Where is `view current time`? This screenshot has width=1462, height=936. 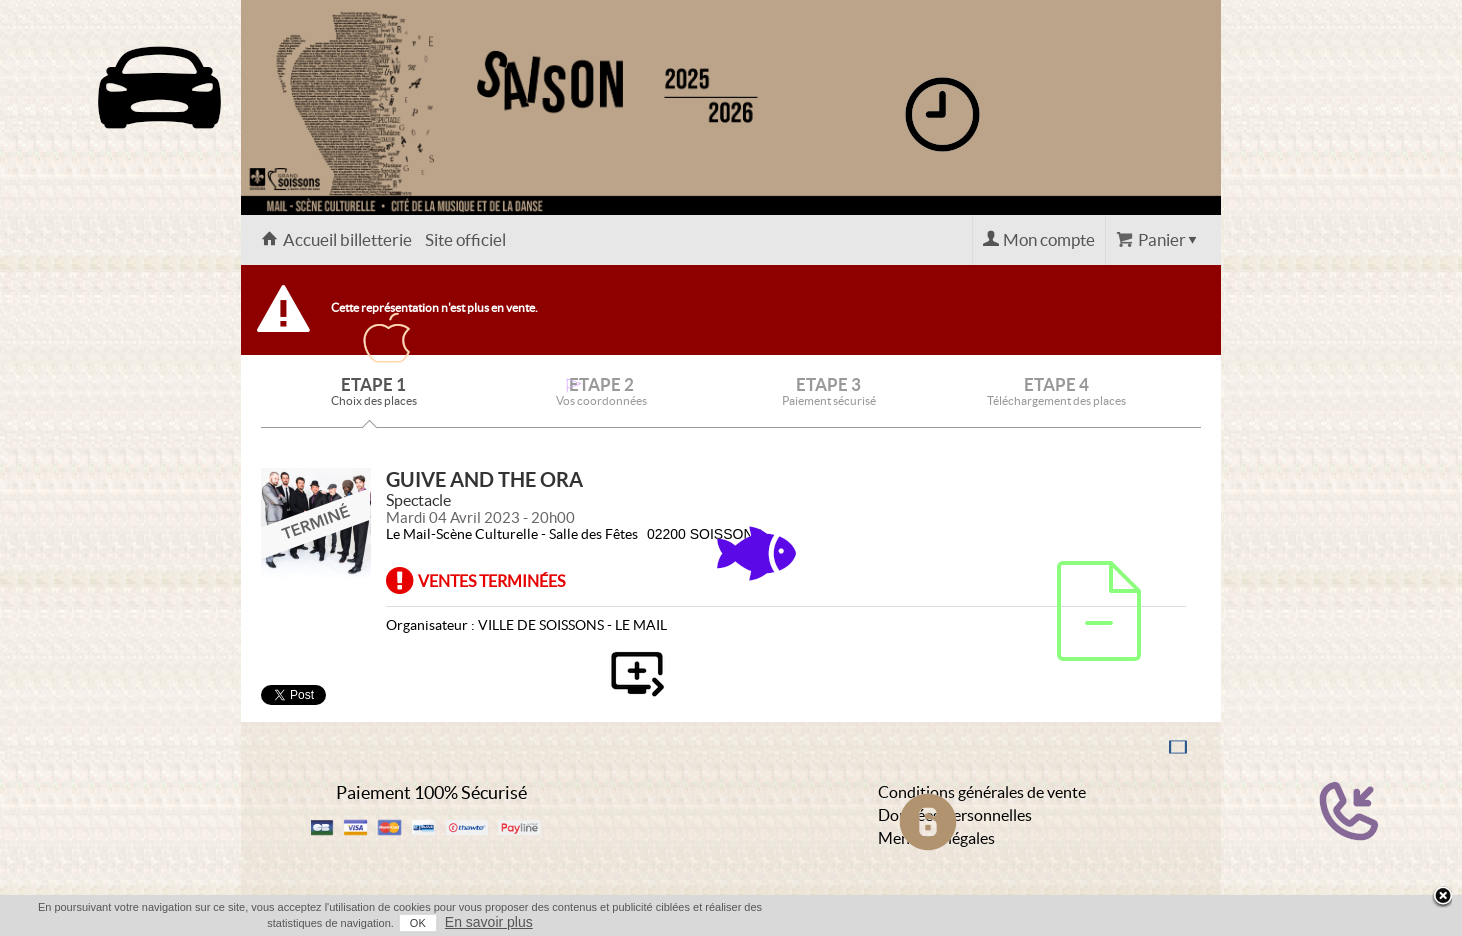 view current time is located at coordinates (942, 114).